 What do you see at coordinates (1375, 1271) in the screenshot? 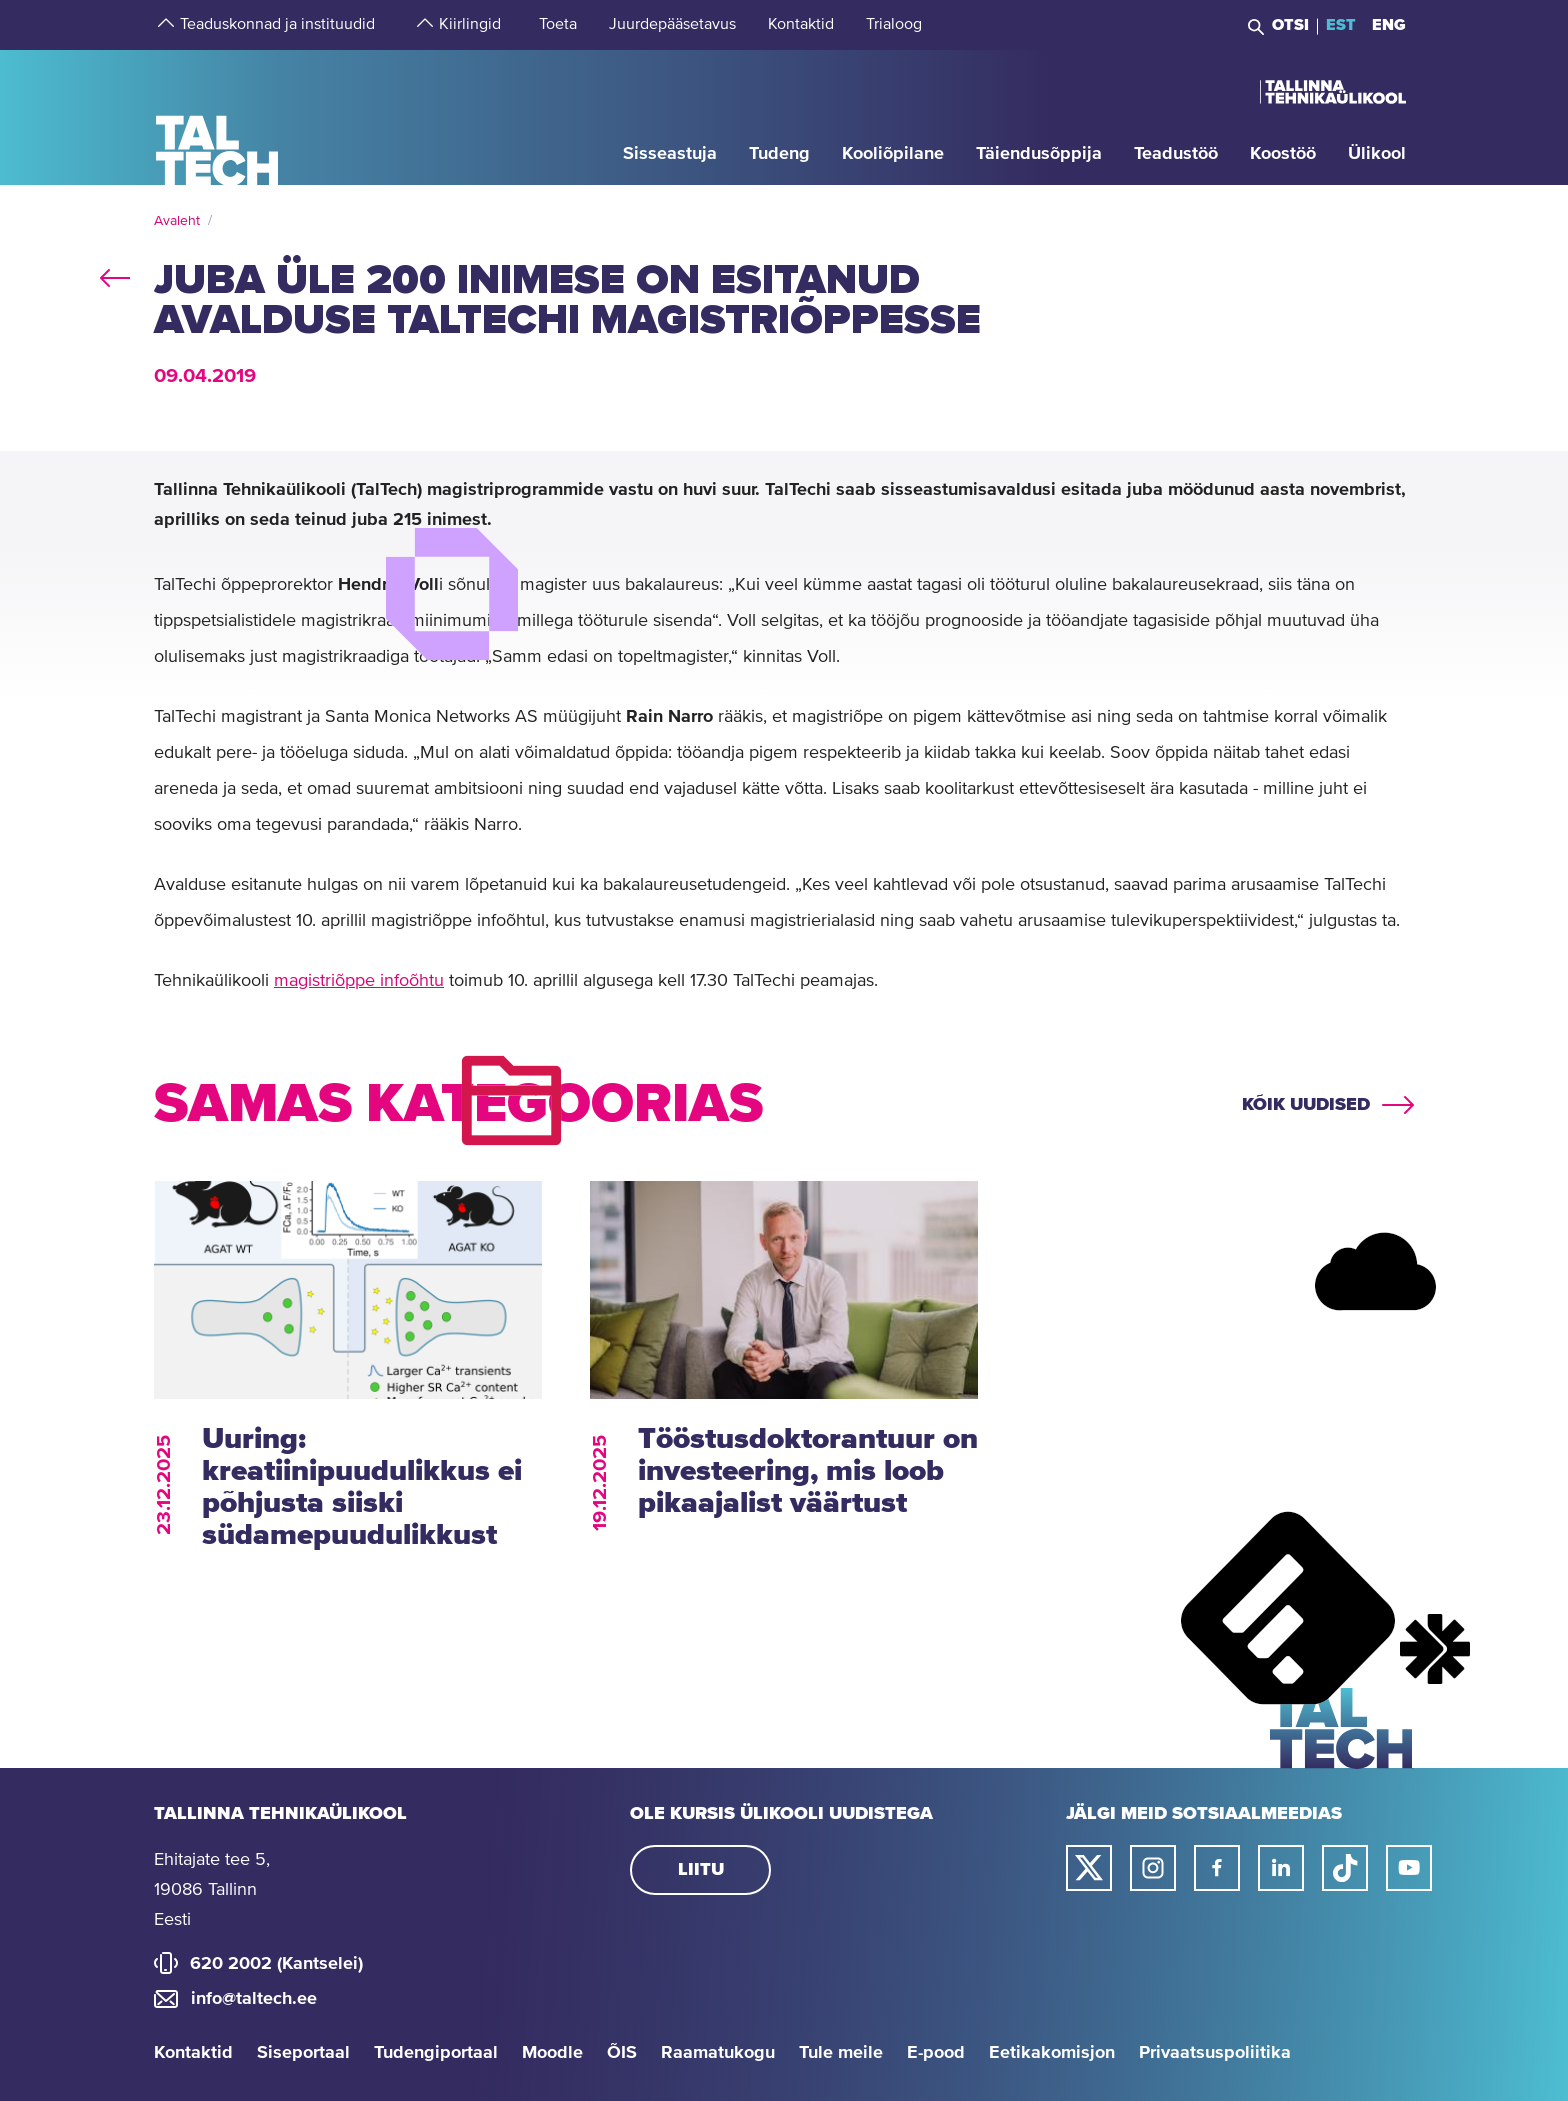
I see `access iCloud storage and settings` at bounding box center [1375, 1271].